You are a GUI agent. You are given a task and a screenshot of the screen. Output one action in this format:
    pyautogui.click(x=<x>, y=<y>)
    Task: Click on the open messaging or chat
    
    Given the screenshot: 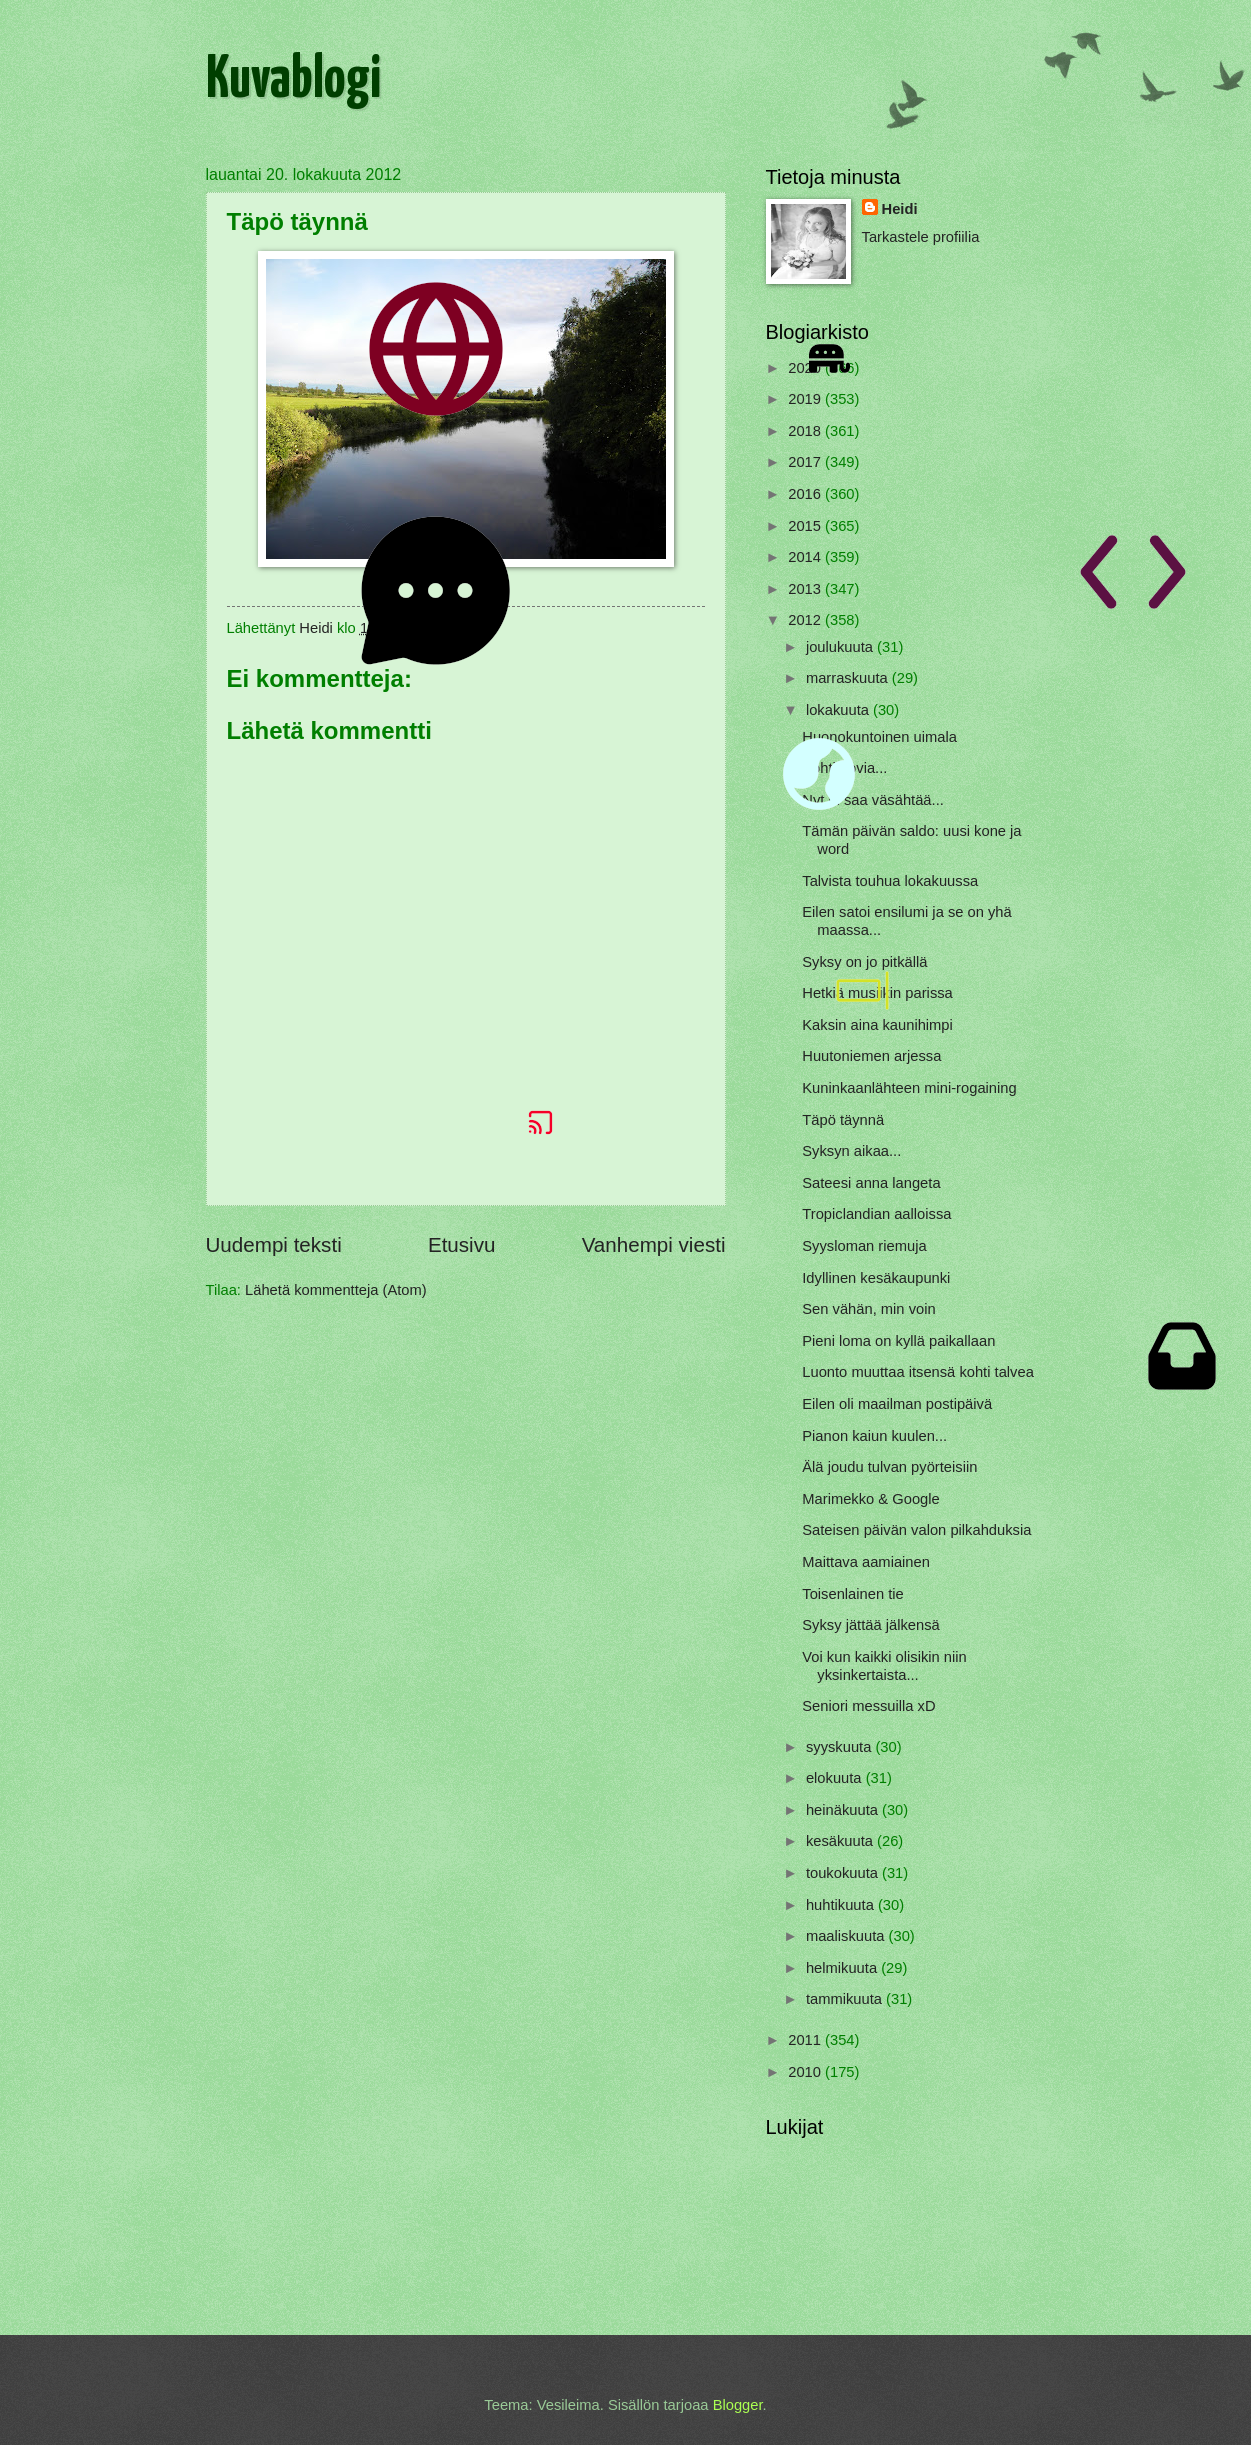 What is the action you would take?
    pyautogui.click(x=435, y=590)
    